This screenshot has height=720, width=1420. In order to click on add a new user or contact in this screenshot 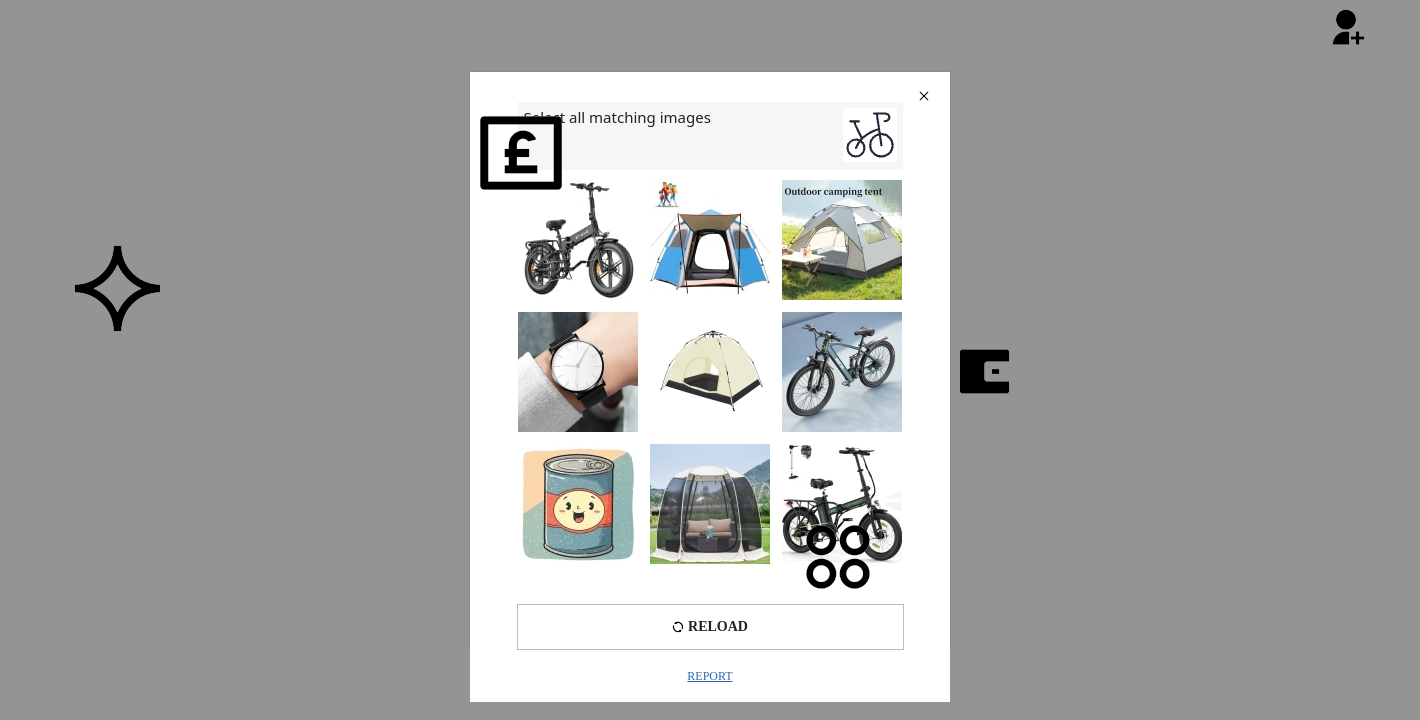, I will do `click(1346, 28)`.